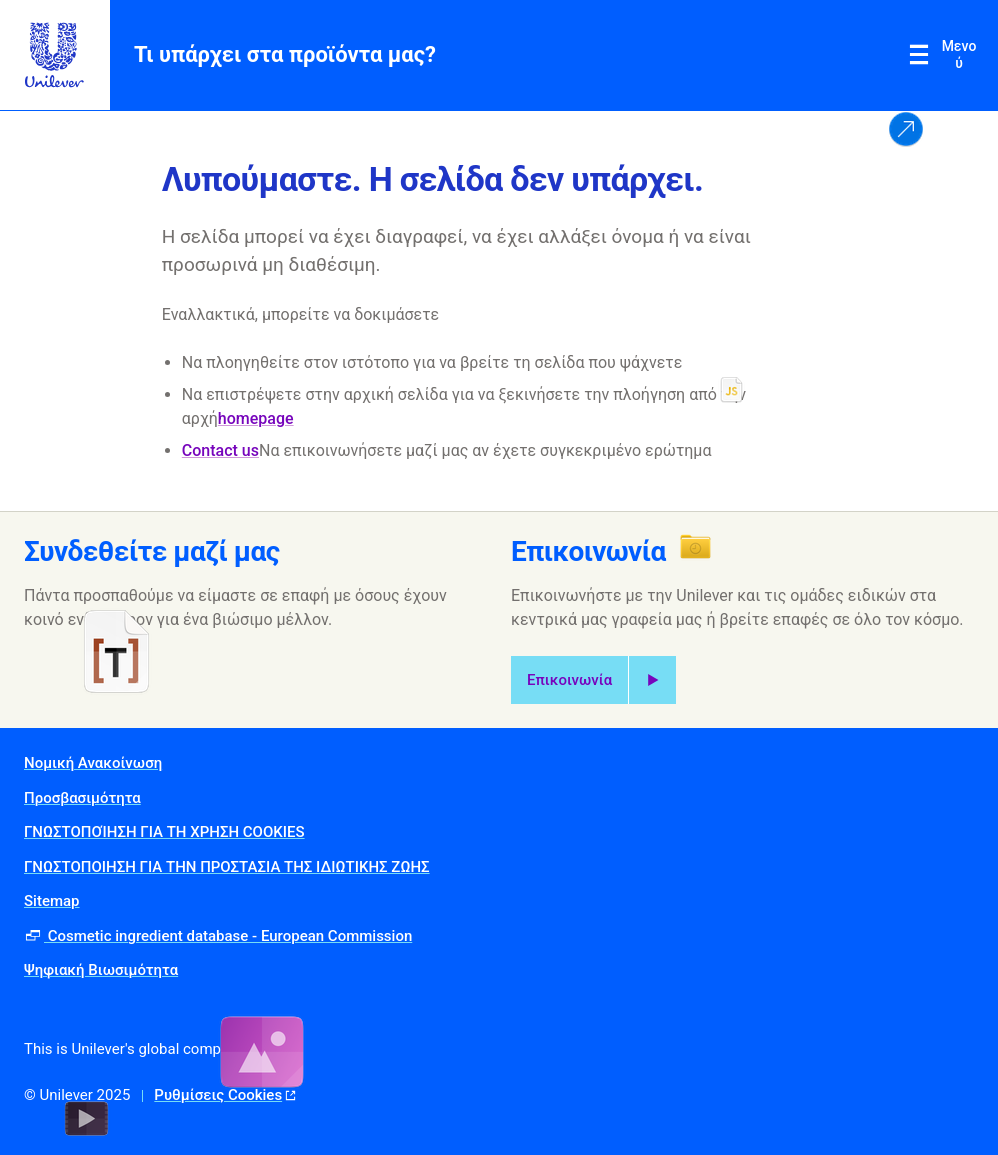 Image resolution: width=998 pixels, height=1155 pixels. Describe the element at coordinates (86, 1115) in the screenshot. I see `a video file type indicator` at that location.